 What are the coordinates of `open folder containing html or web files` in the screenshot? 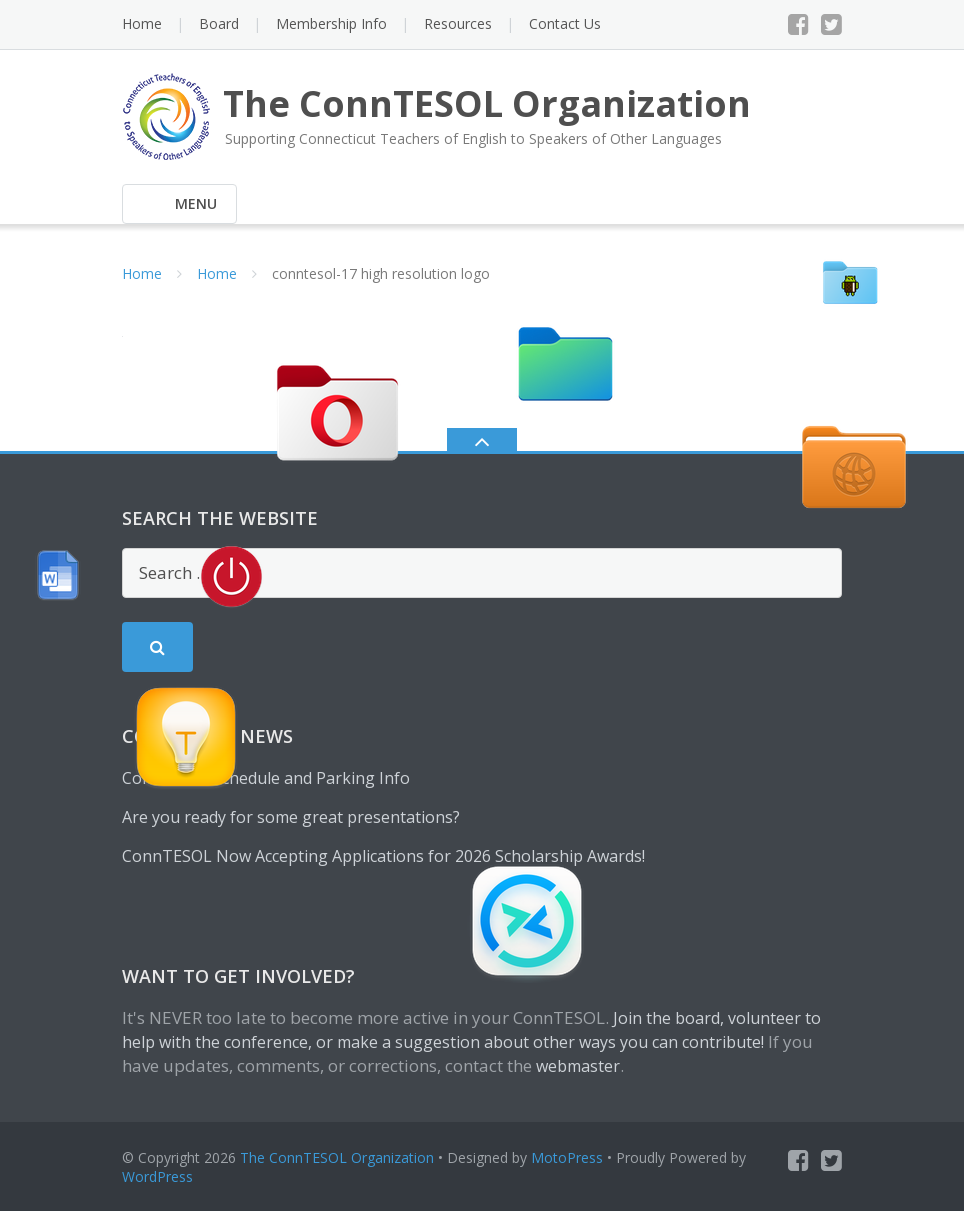 It's located at (854, 467).